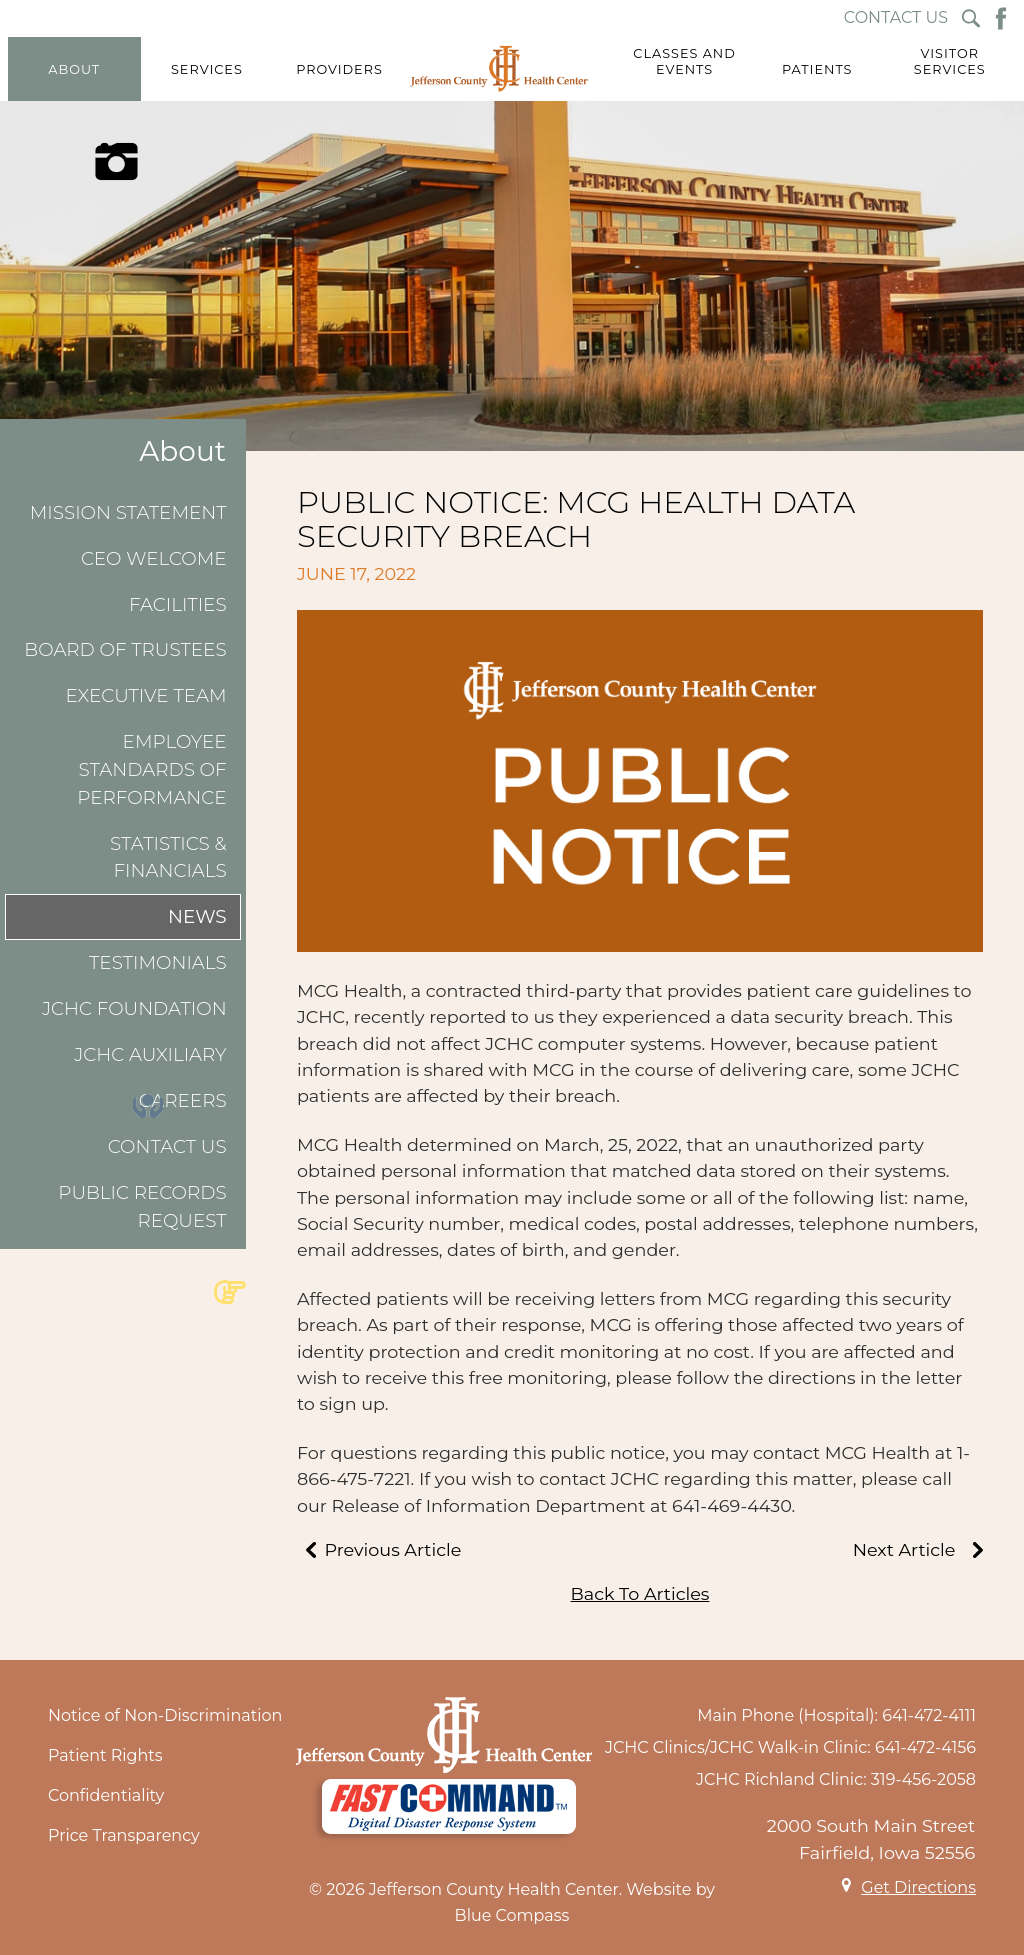 This screenshot has height=1955, width=1024. What do you see at coordinates (148, 1106) in the screenshot?
I see `access community support or care services` at bounding box center [148, 1106].